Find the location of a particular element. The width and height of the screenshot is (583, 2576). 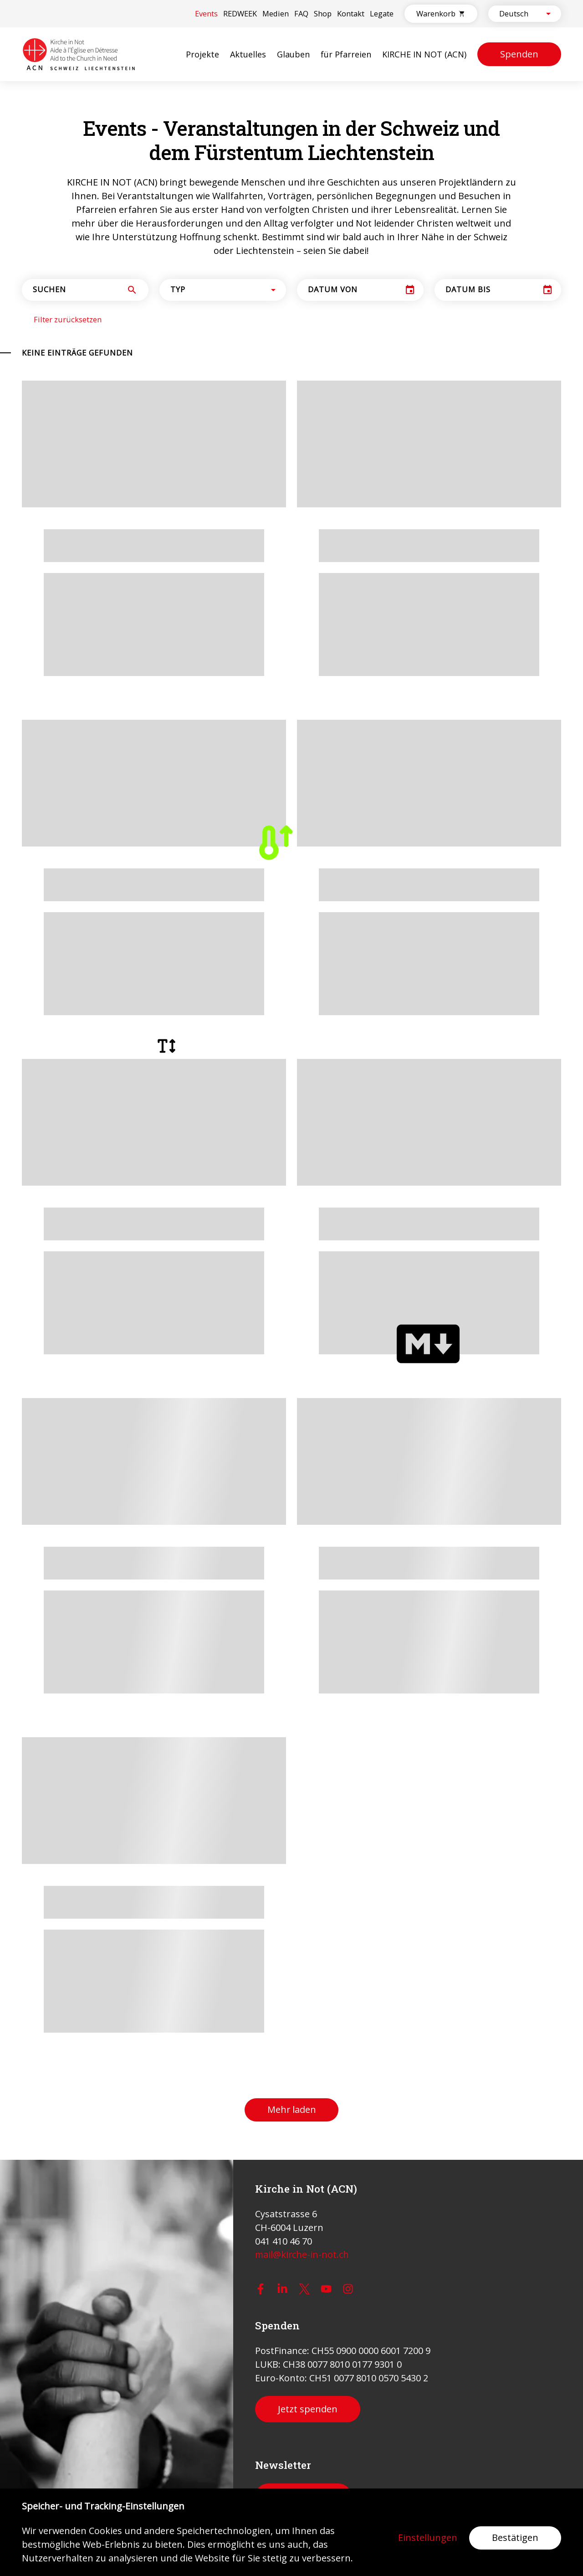

increase temperature setting is located at coordinates (275, 842).